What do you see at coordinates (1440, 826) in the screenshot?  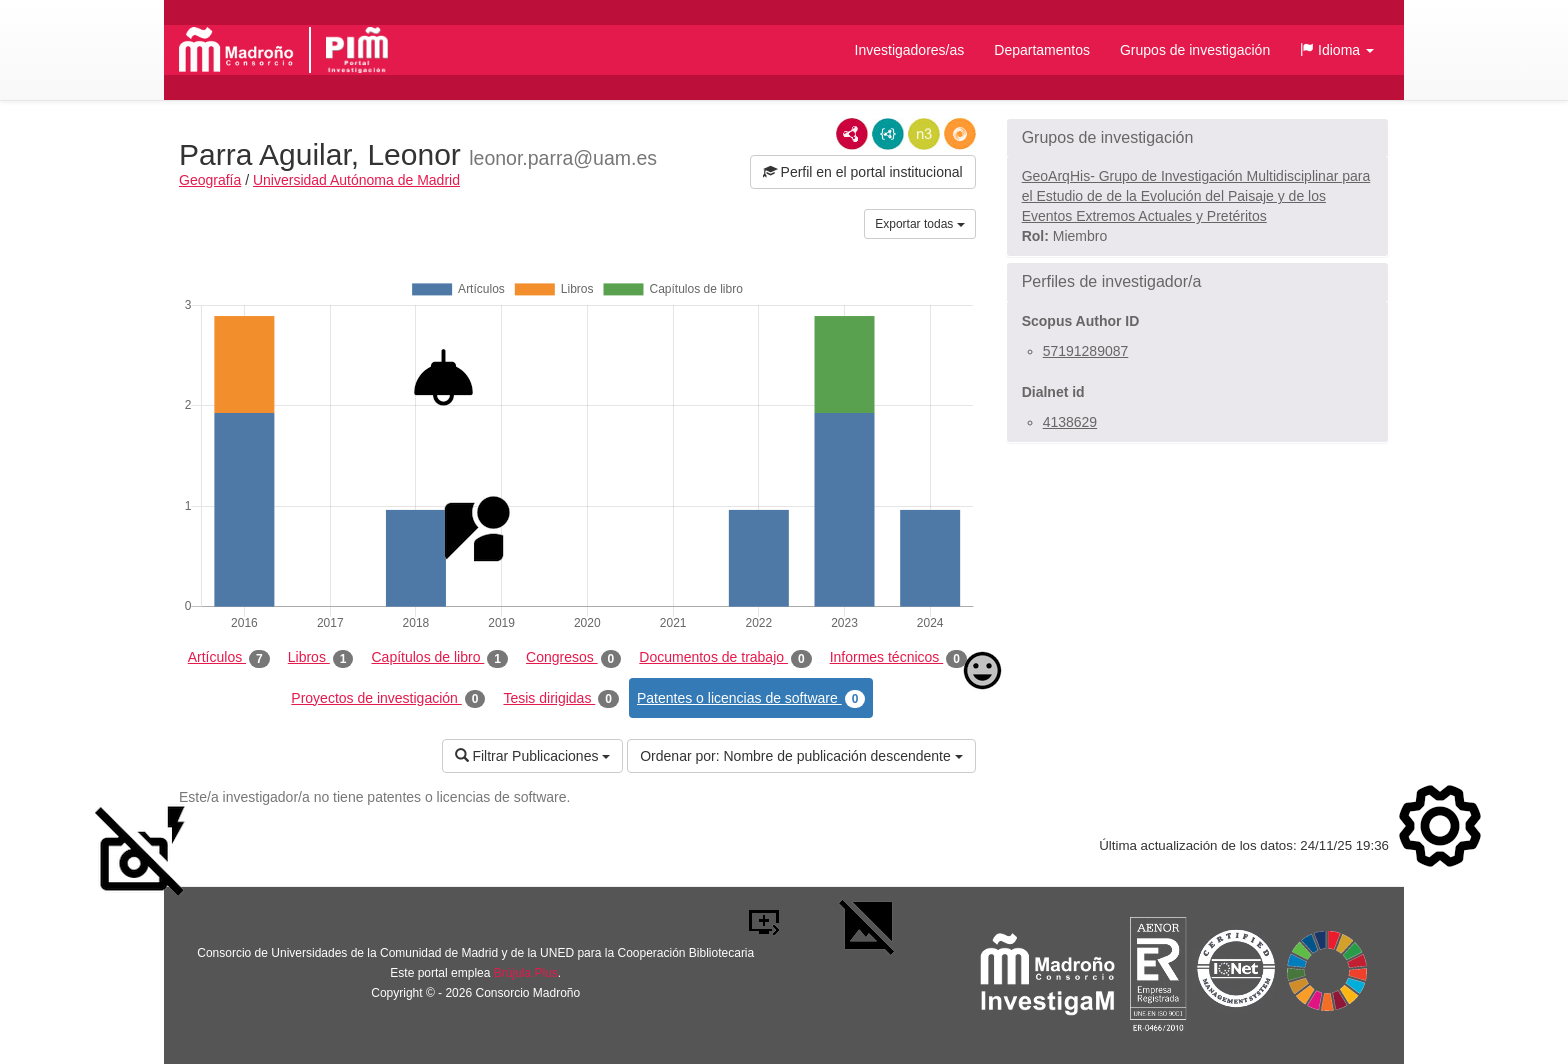 I see `access settings` at bounding box center [1440, 826].